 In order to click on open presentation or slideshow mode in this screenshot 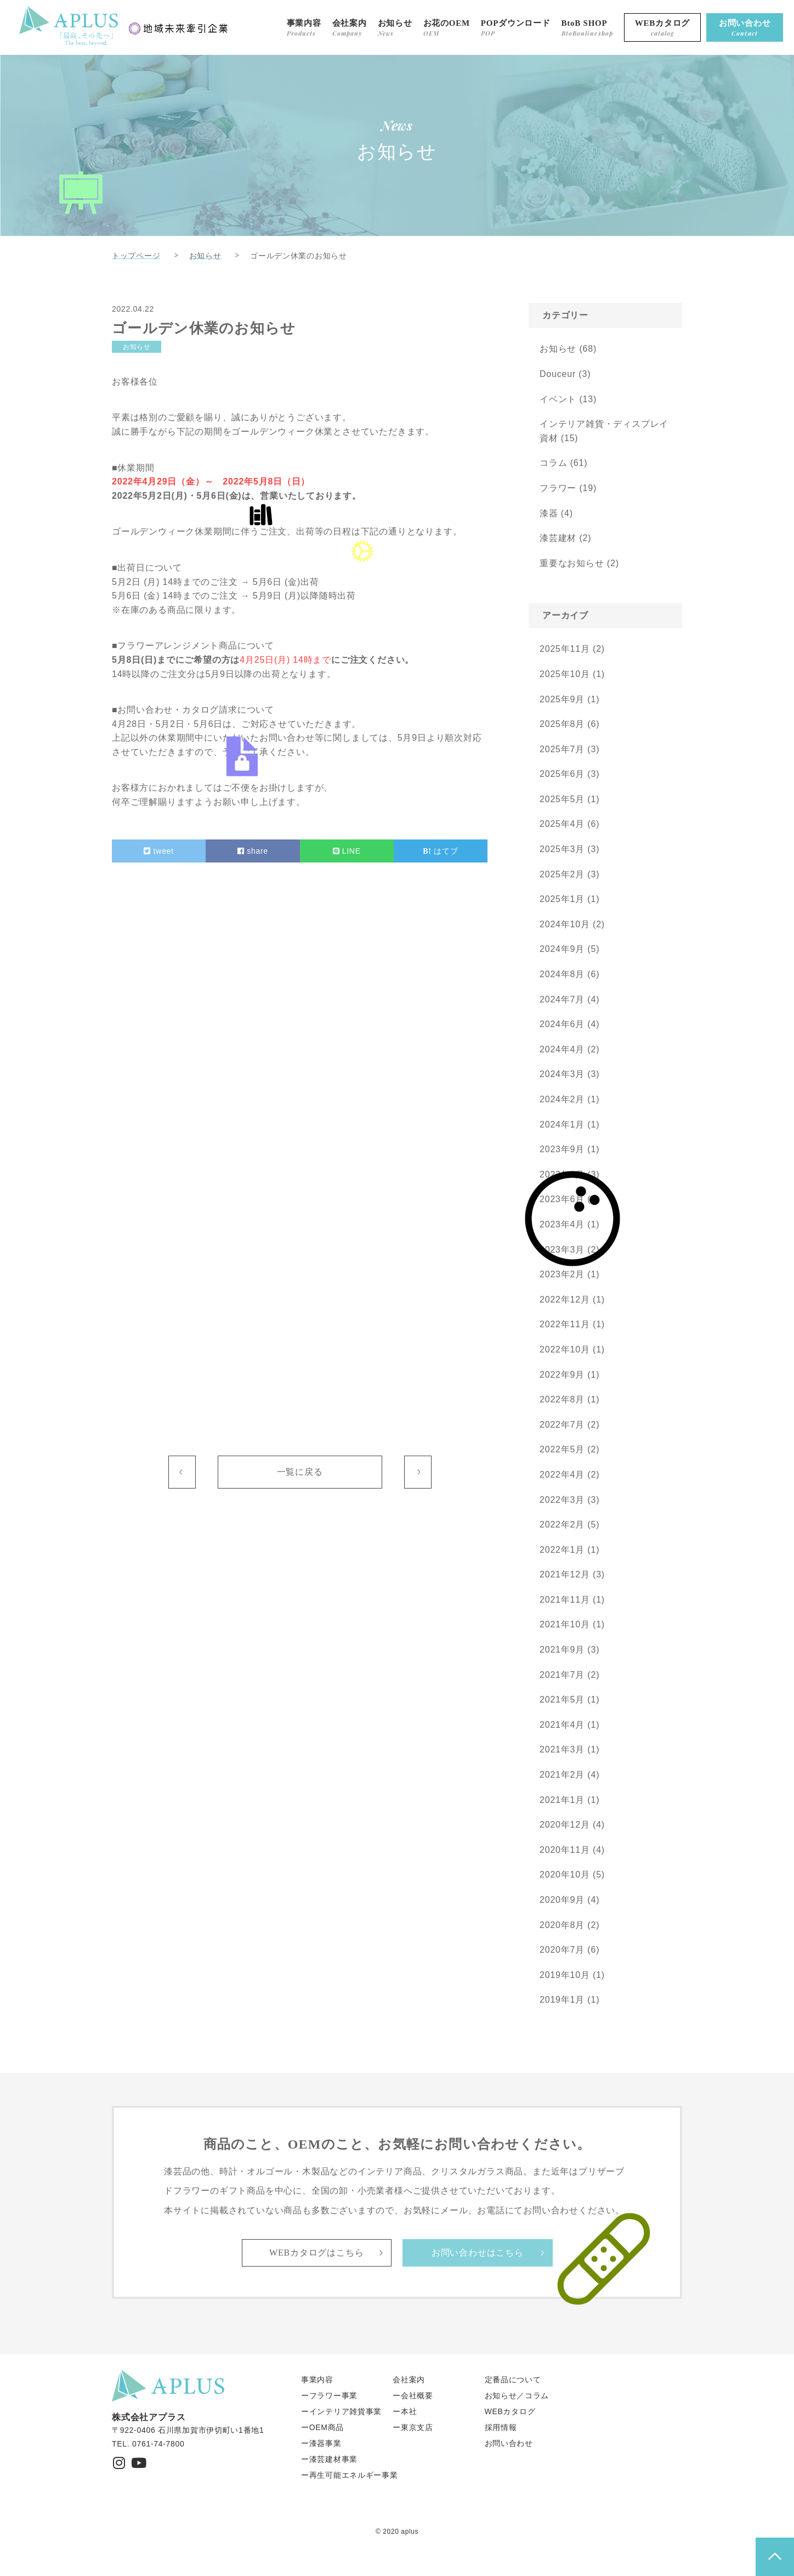, I will do `click(81, 193)`.